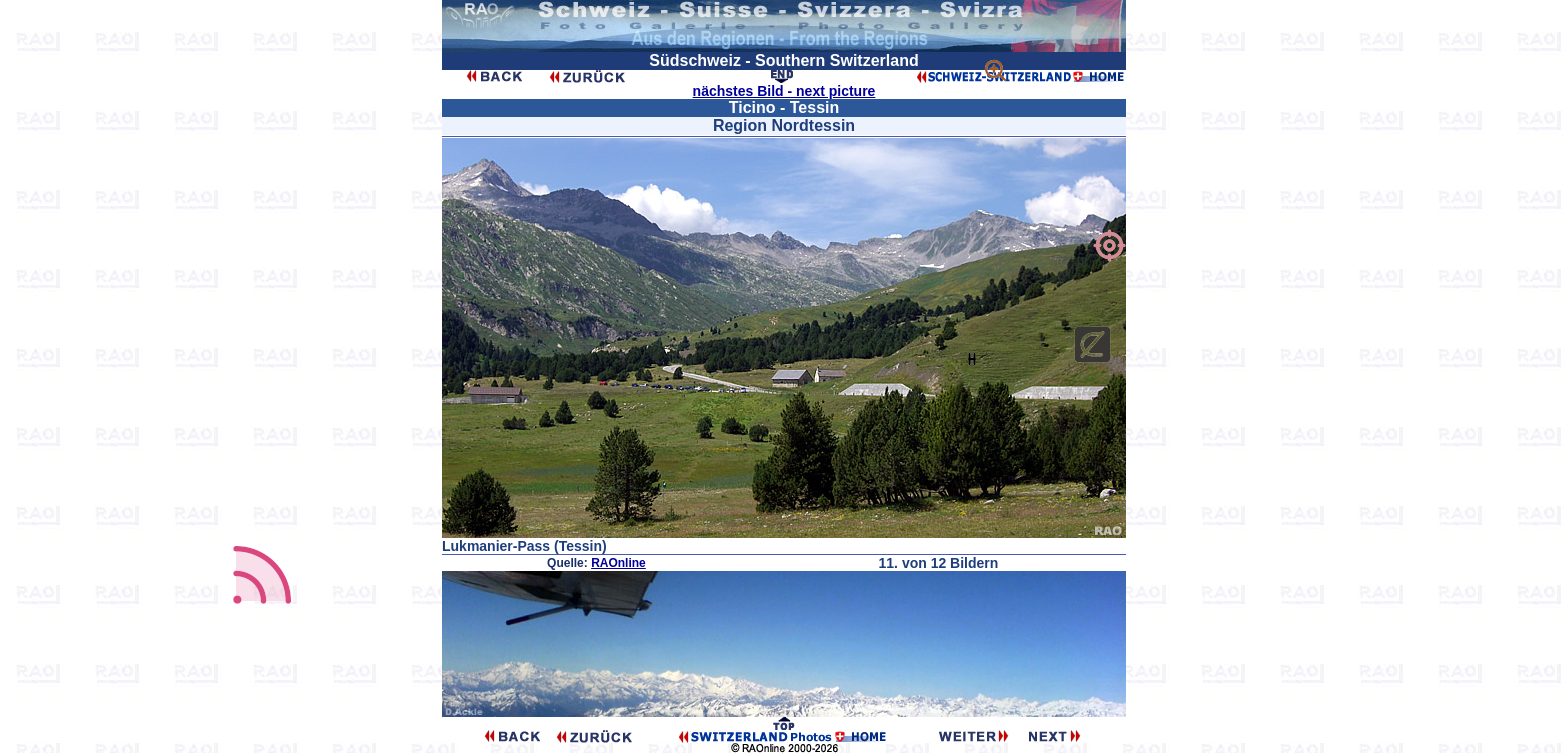 This screenshot has height=753, width=1568. Describe the element at coordinates (972, 359) in the screenshot. I see `indicates H or HSPA mobile network connection` at that location.